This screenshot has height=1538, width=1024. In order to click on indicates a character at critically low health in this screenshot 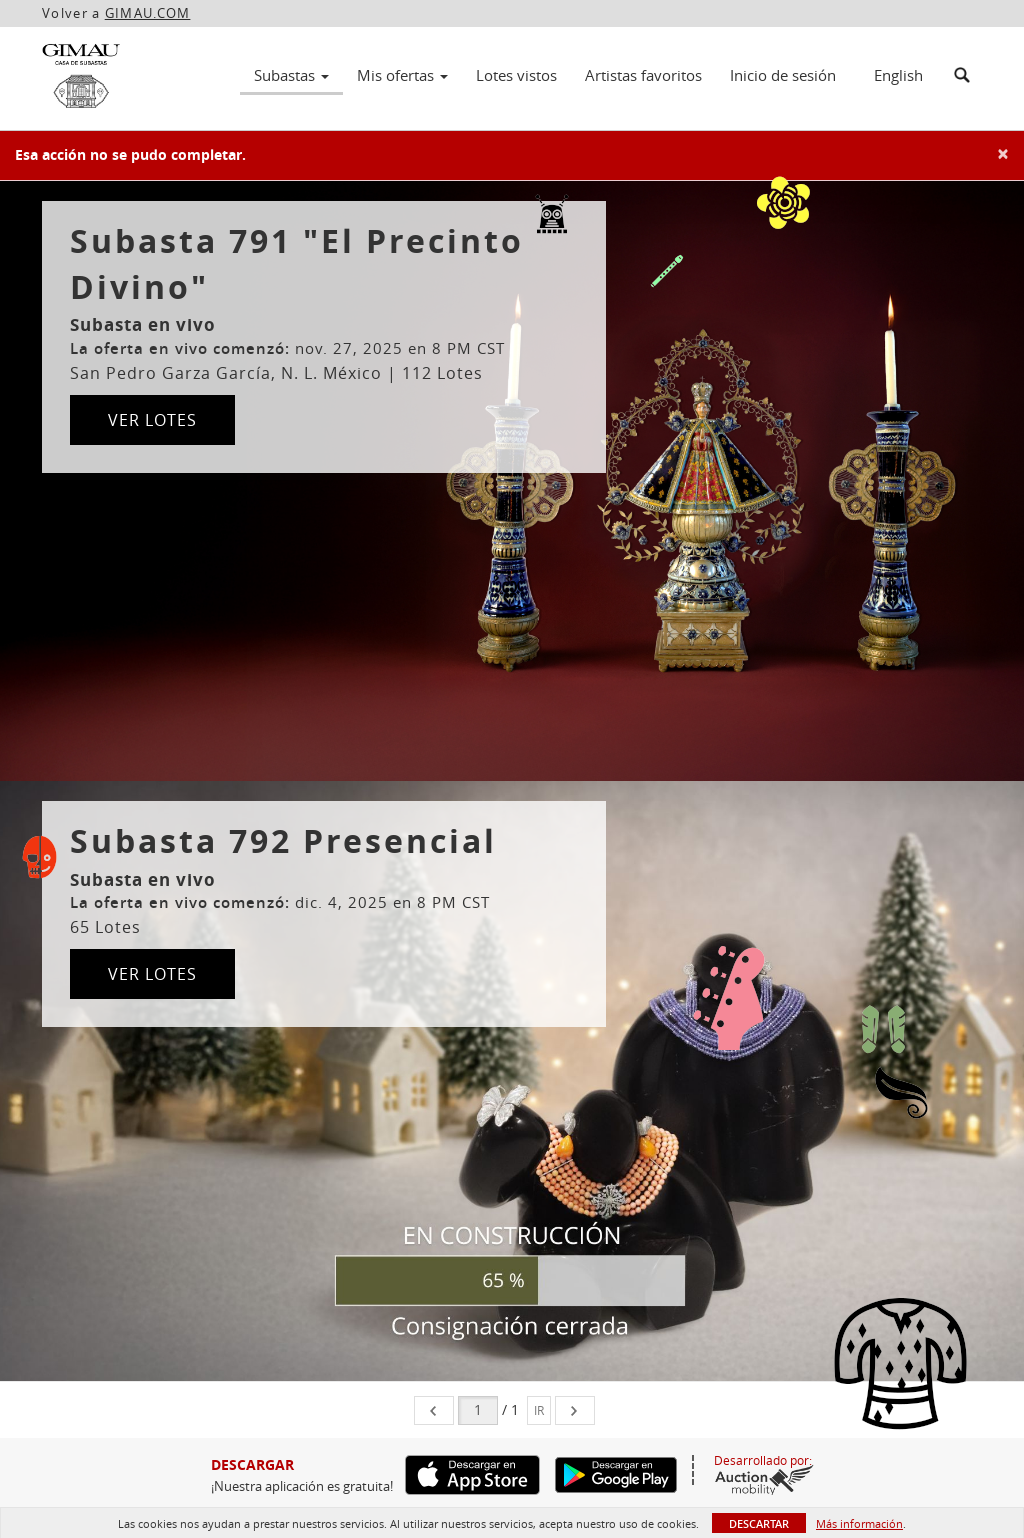, I will do `click(40, 857)`.